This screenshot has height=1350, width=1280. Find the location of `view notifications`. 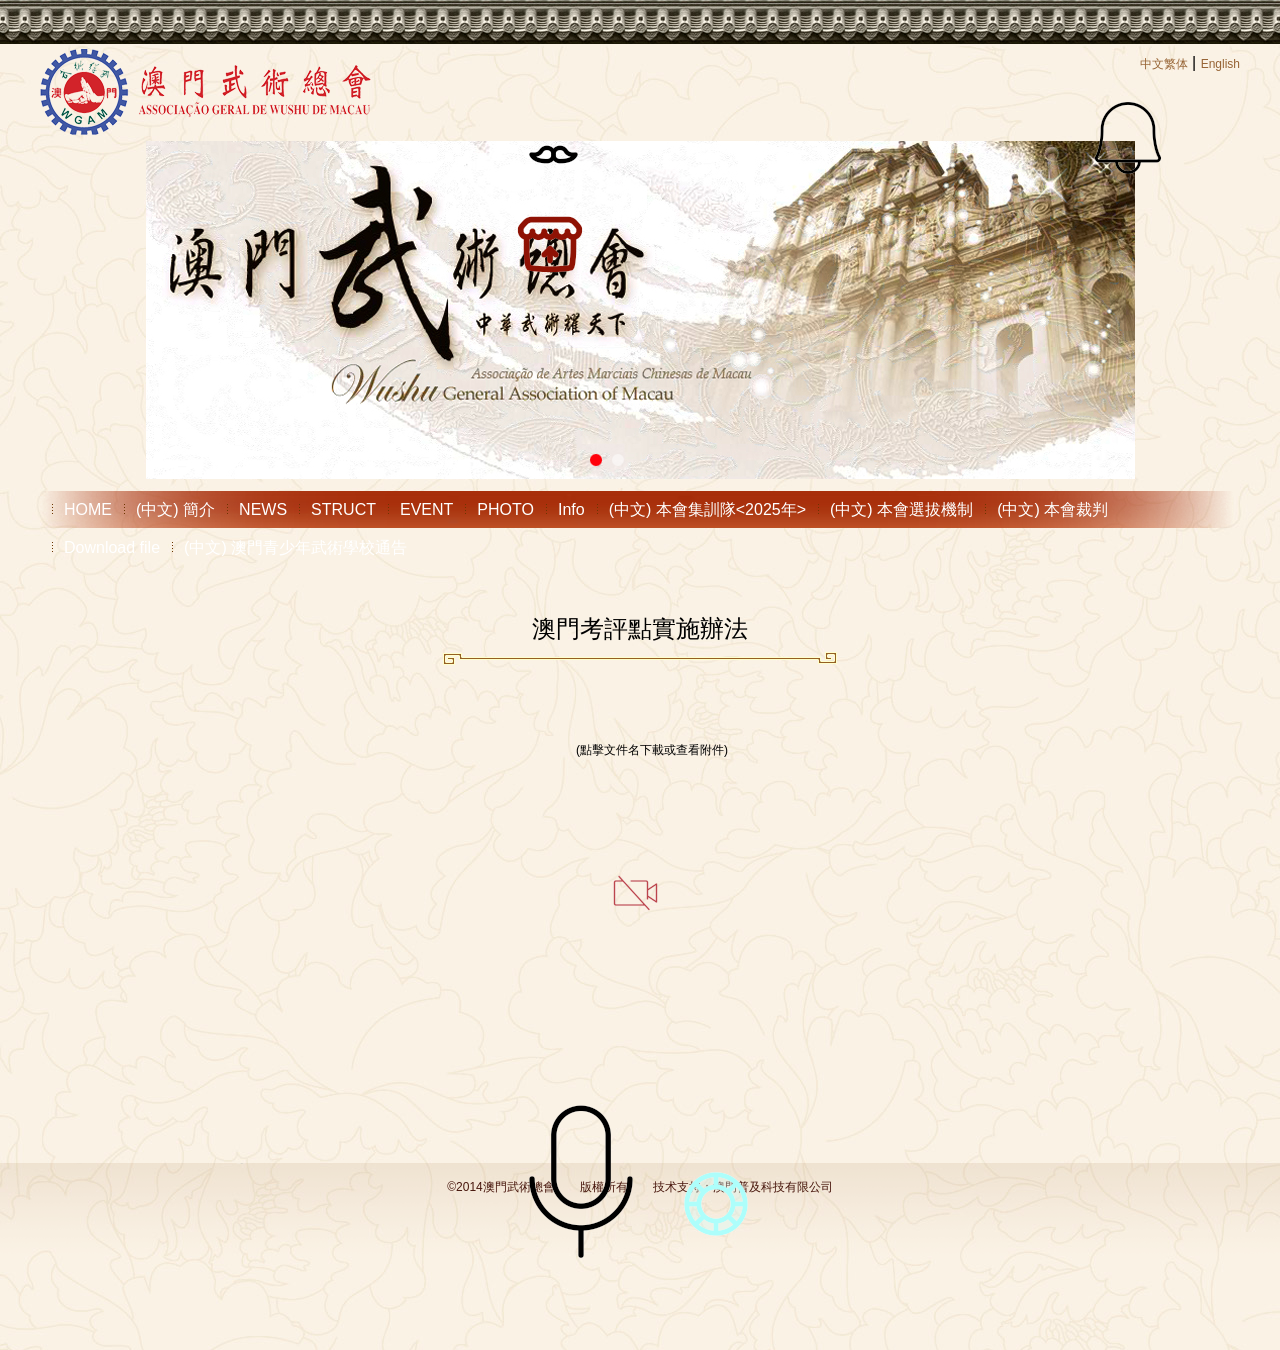

view notifications is located at coordinates (1128, 138).